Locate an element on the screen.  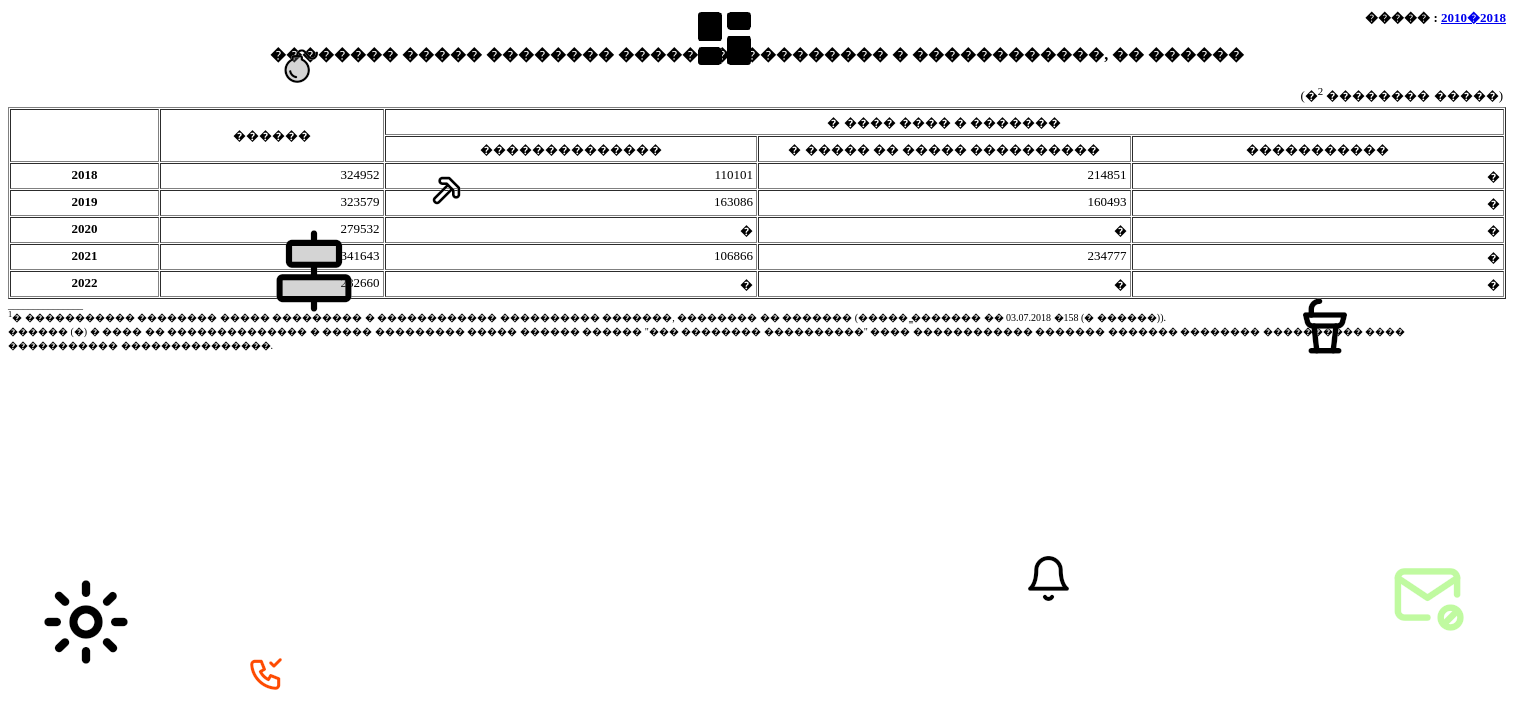
align objects to horizontal center is located at coordinates (314, 271).